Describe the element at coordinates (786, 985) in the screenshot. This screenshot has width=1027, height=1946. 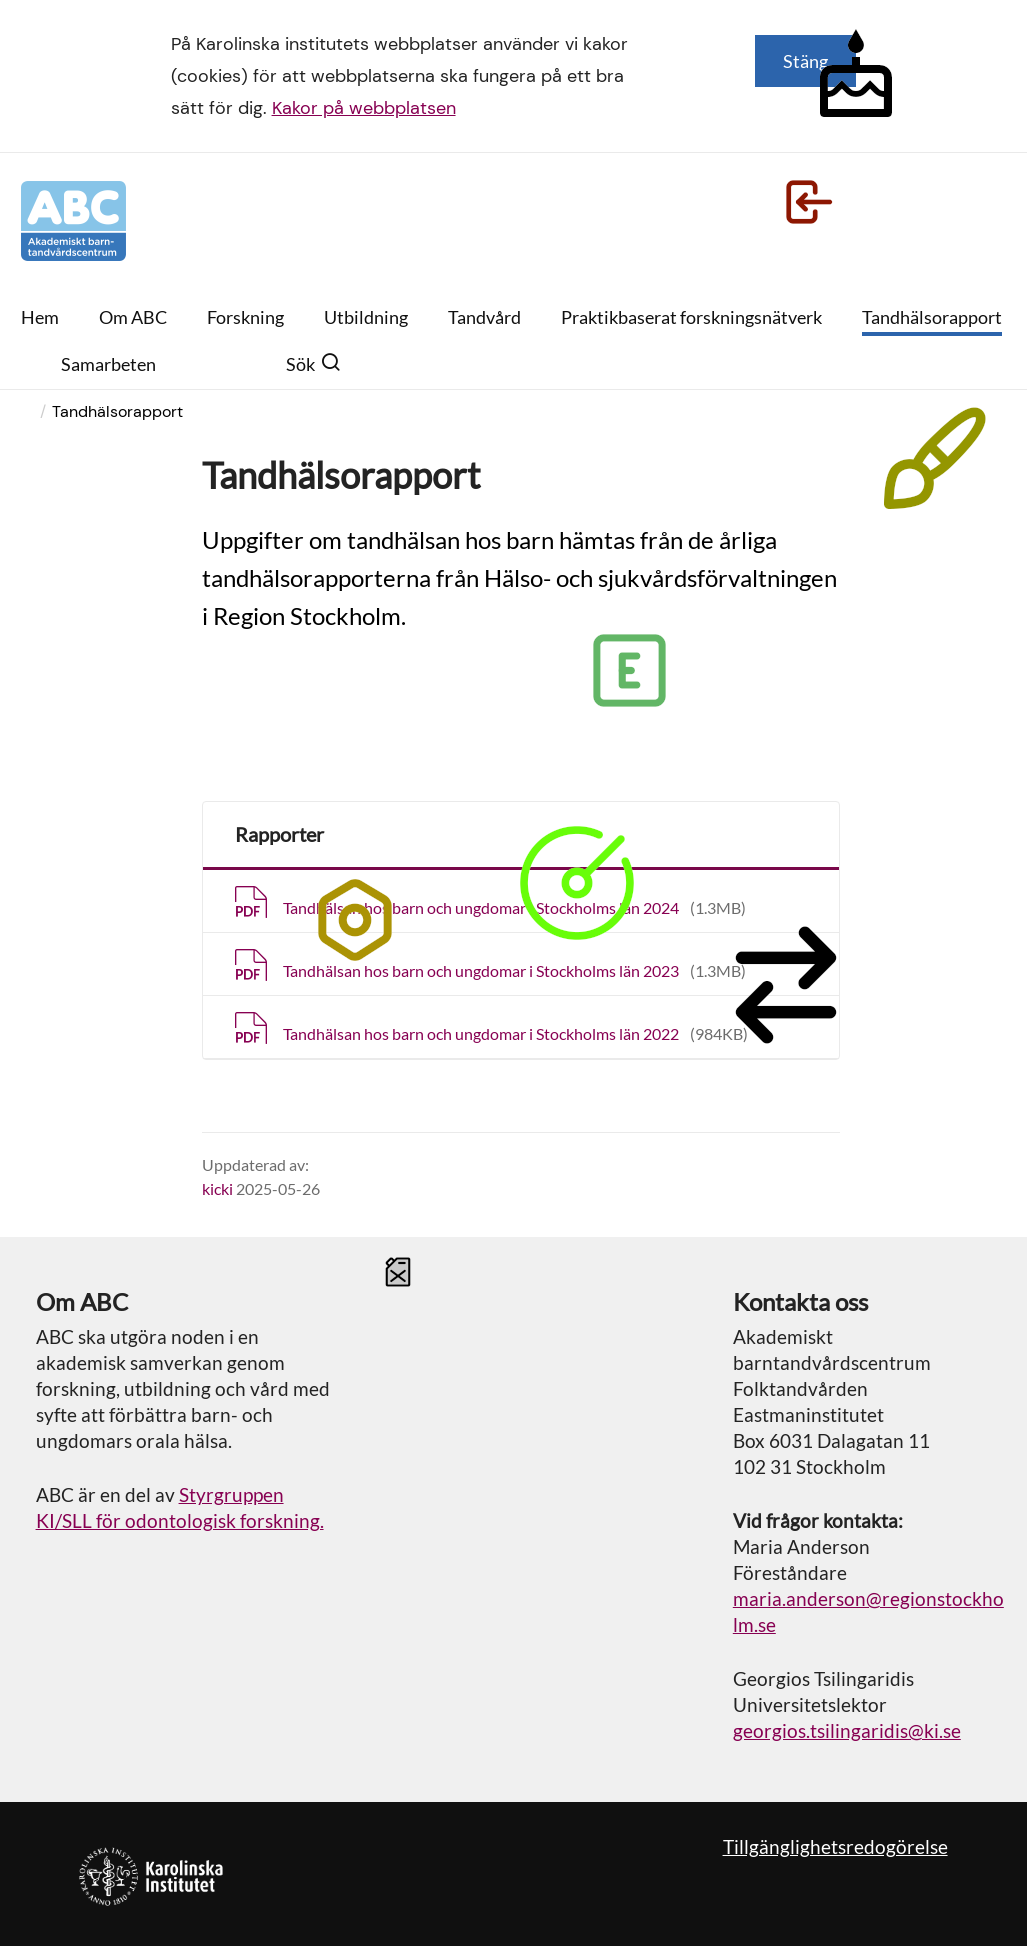
I see `switch between two views or modes` at that location.